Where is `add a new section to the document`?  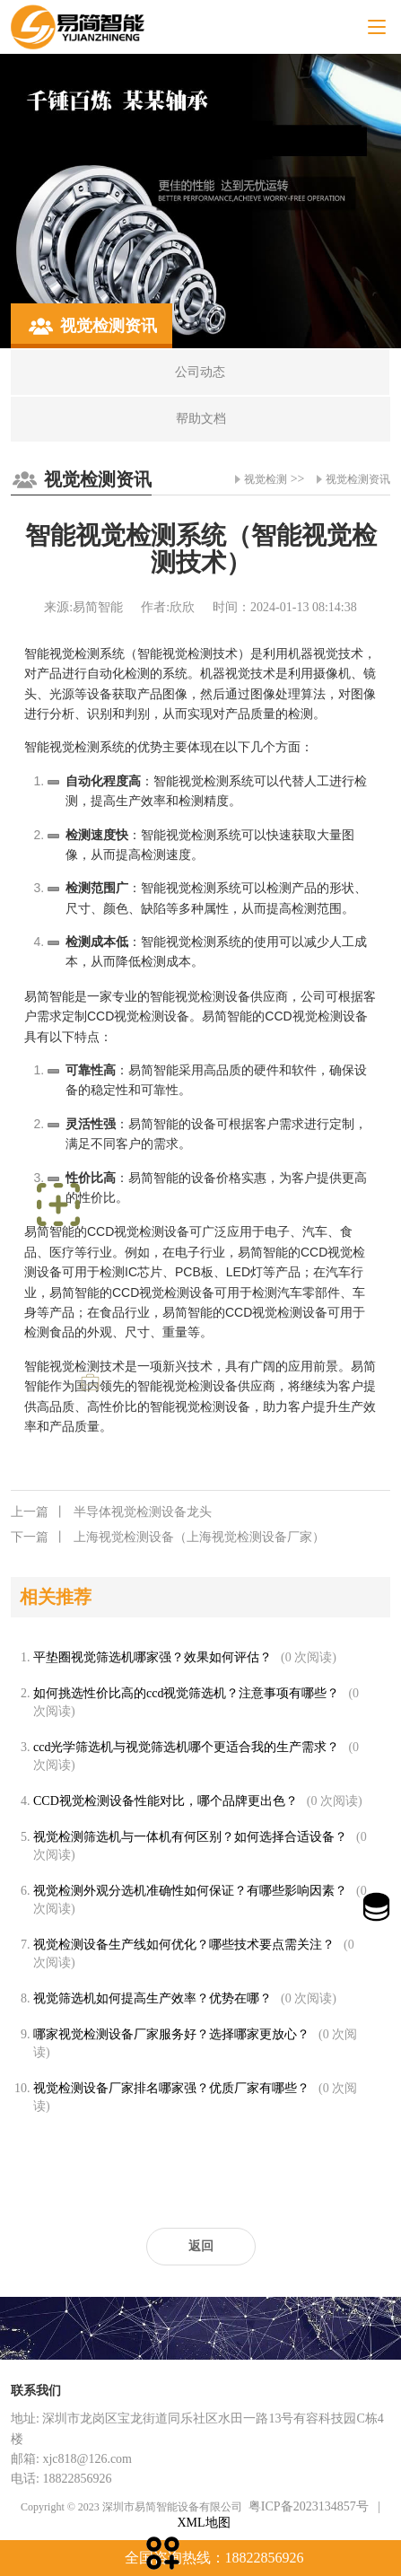
add a new section to the document is located at coordinates (58, 1205).